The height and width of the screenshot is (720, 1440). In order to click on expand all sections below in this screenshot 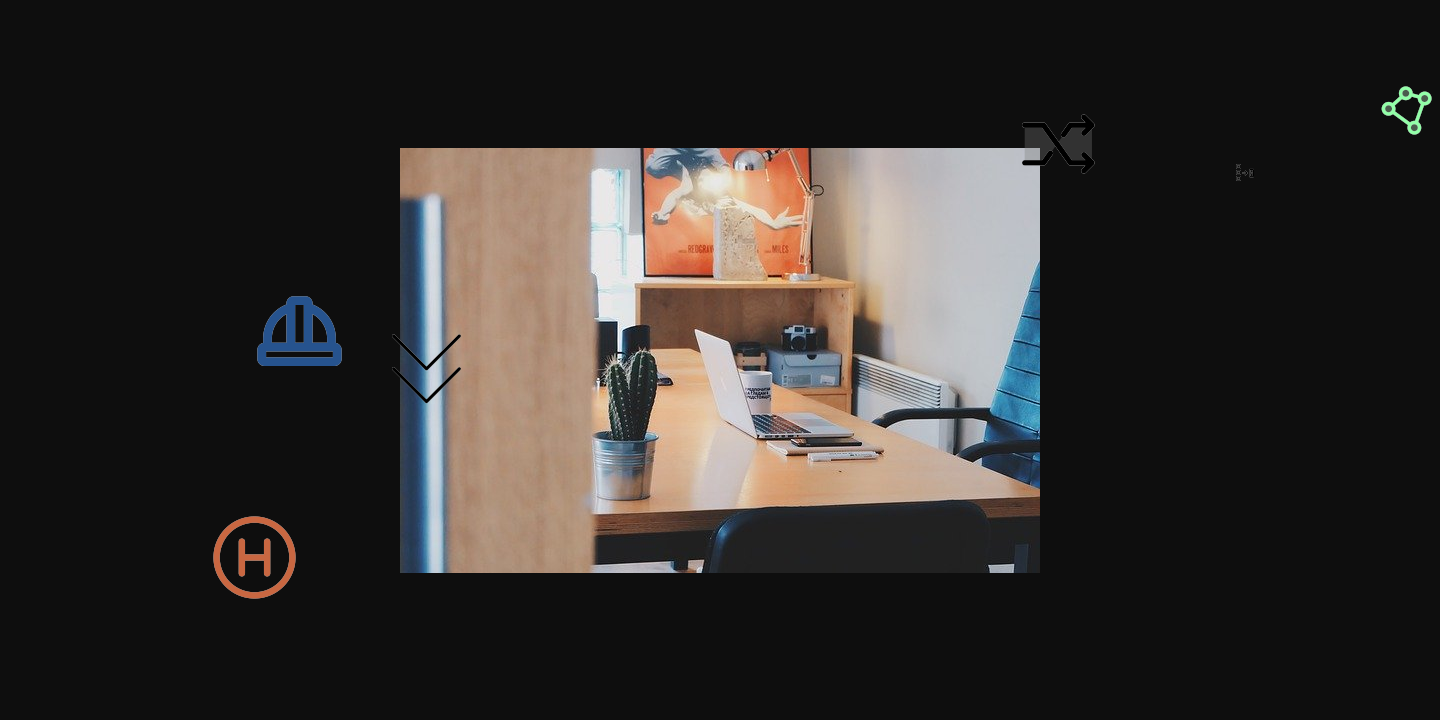, I will do `click(426, 365)`.